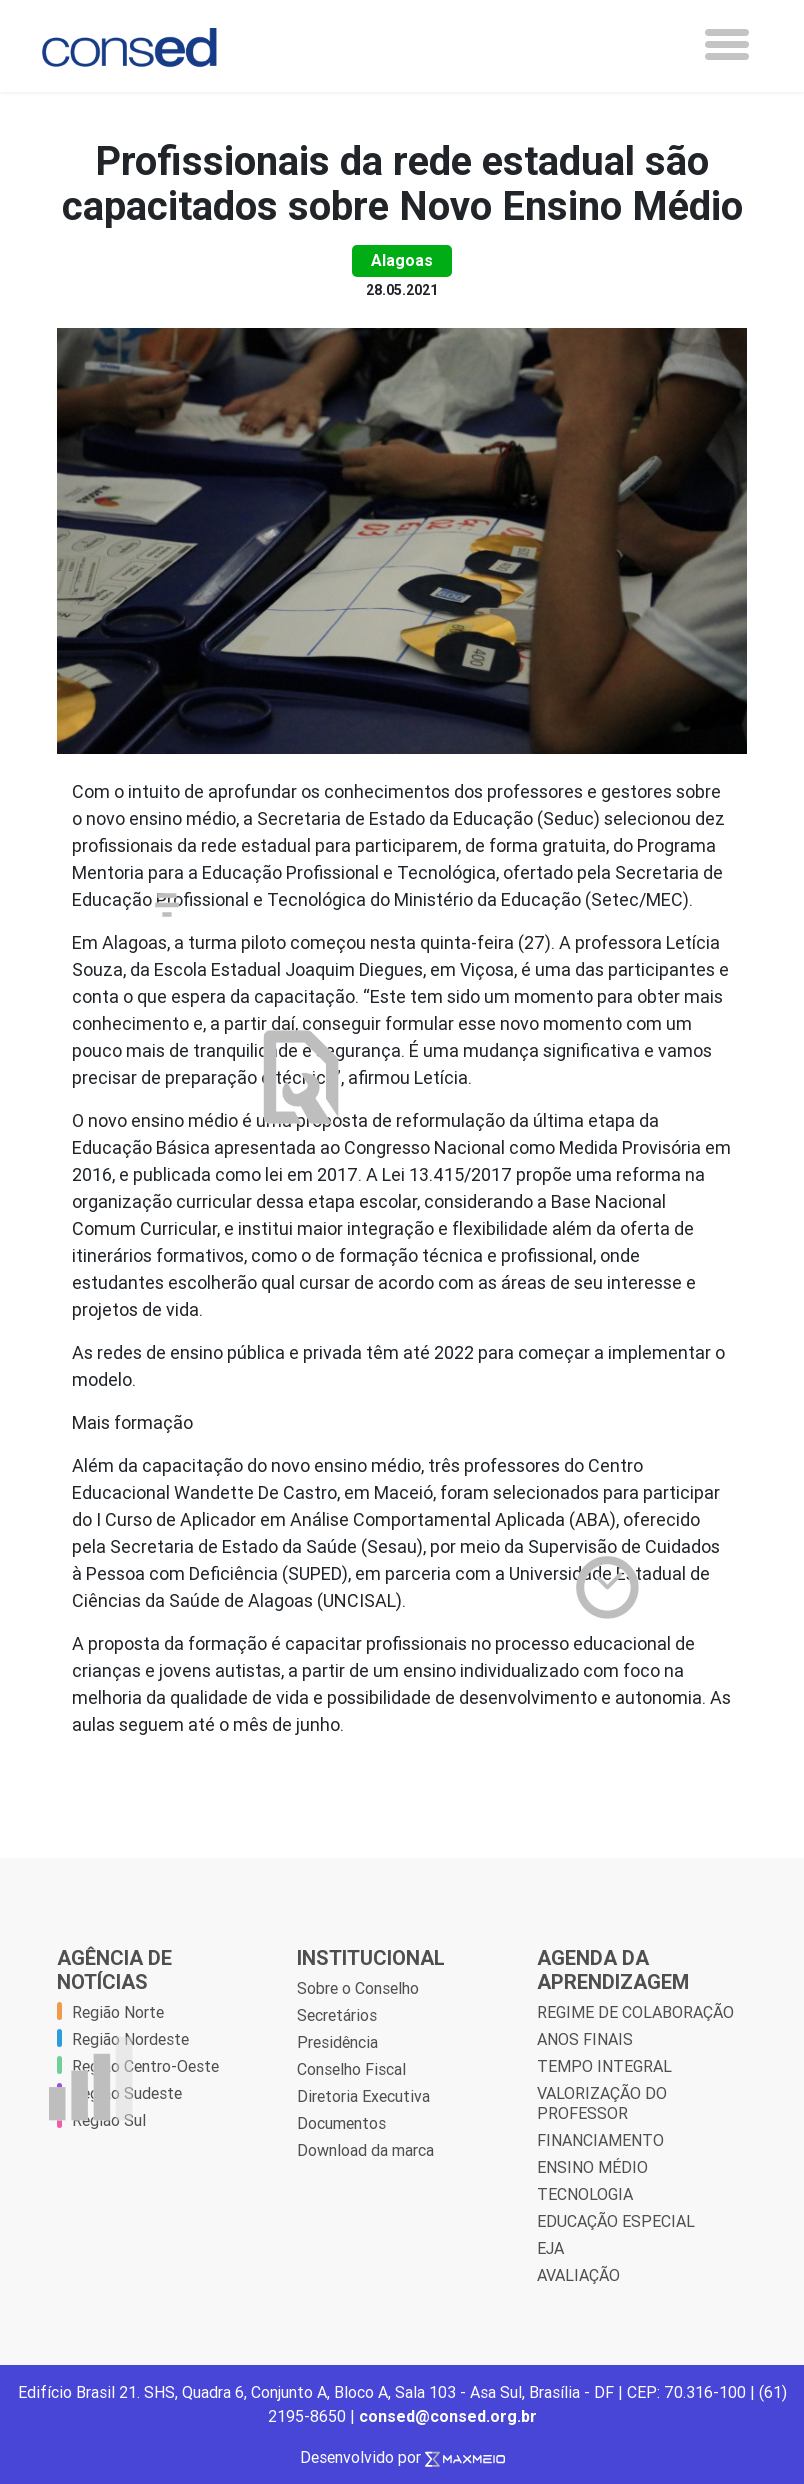 This screenshot has height=2484, width=804. I want to click on indicates good cellular signal strength, so click(93, 2081).